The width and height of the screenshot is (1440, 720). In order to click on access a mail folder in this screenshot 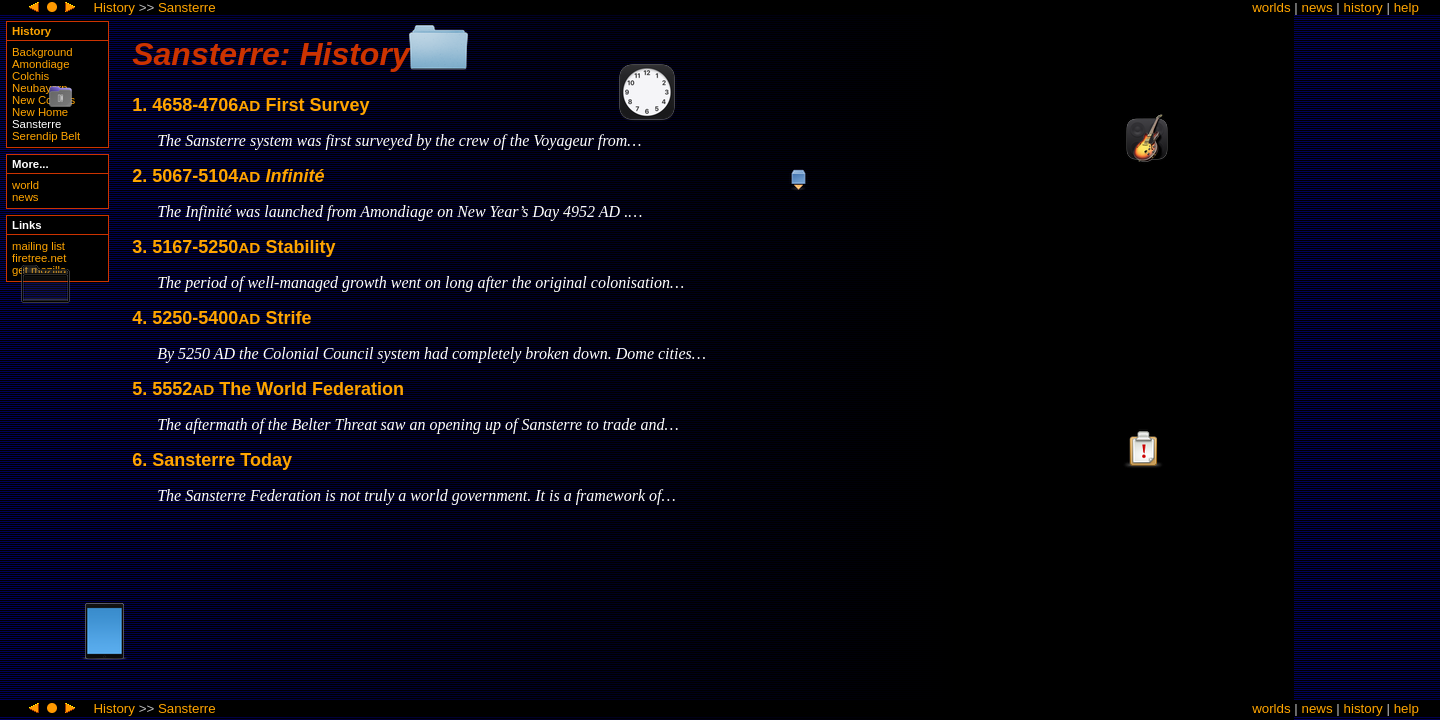, I will do `click(45, 283)`.